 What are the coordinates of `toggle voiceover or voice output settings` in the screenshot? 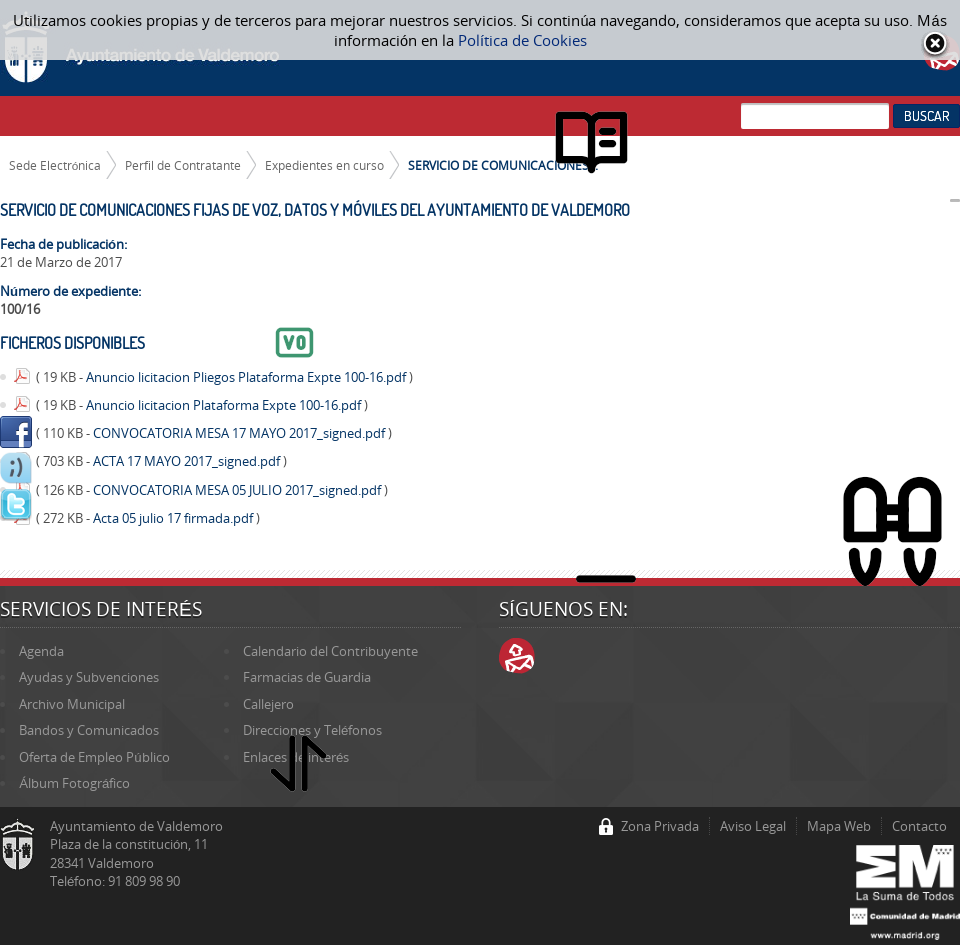 It's located at (294, 342).